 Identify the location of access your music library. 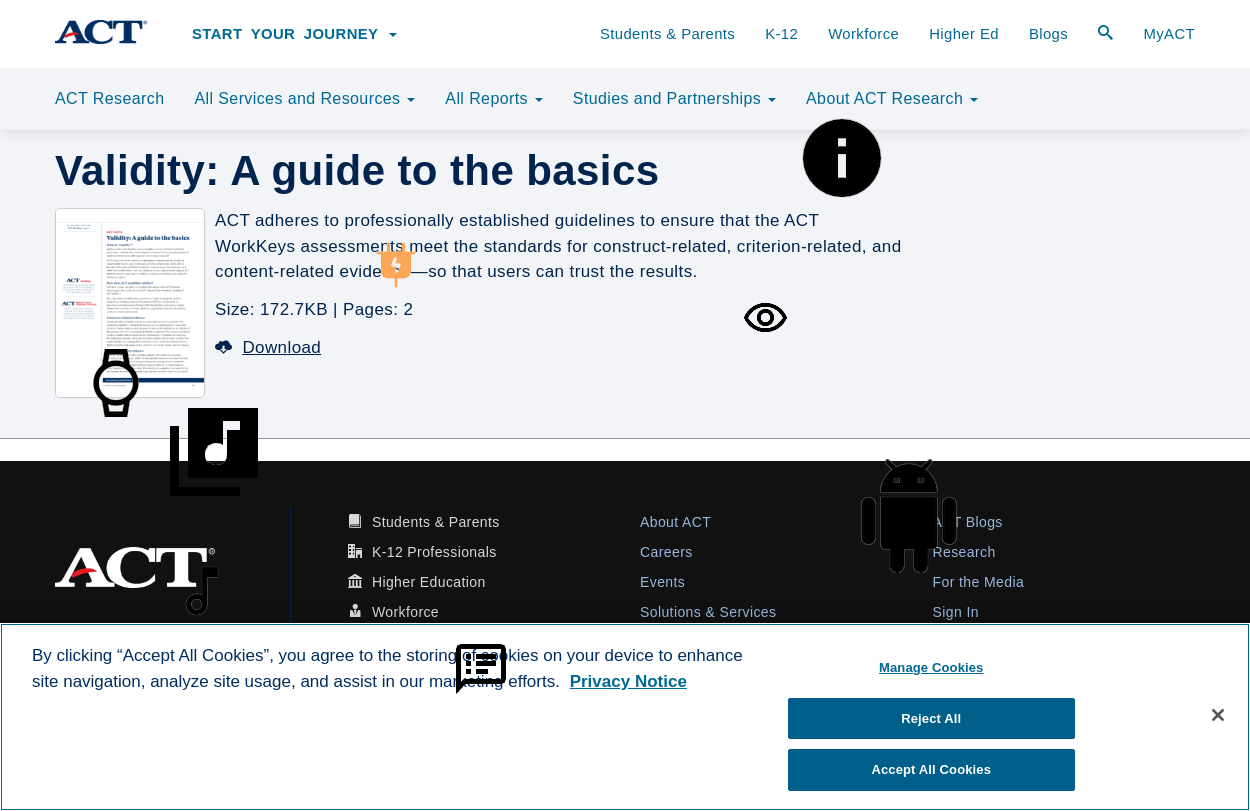
(214, 452).